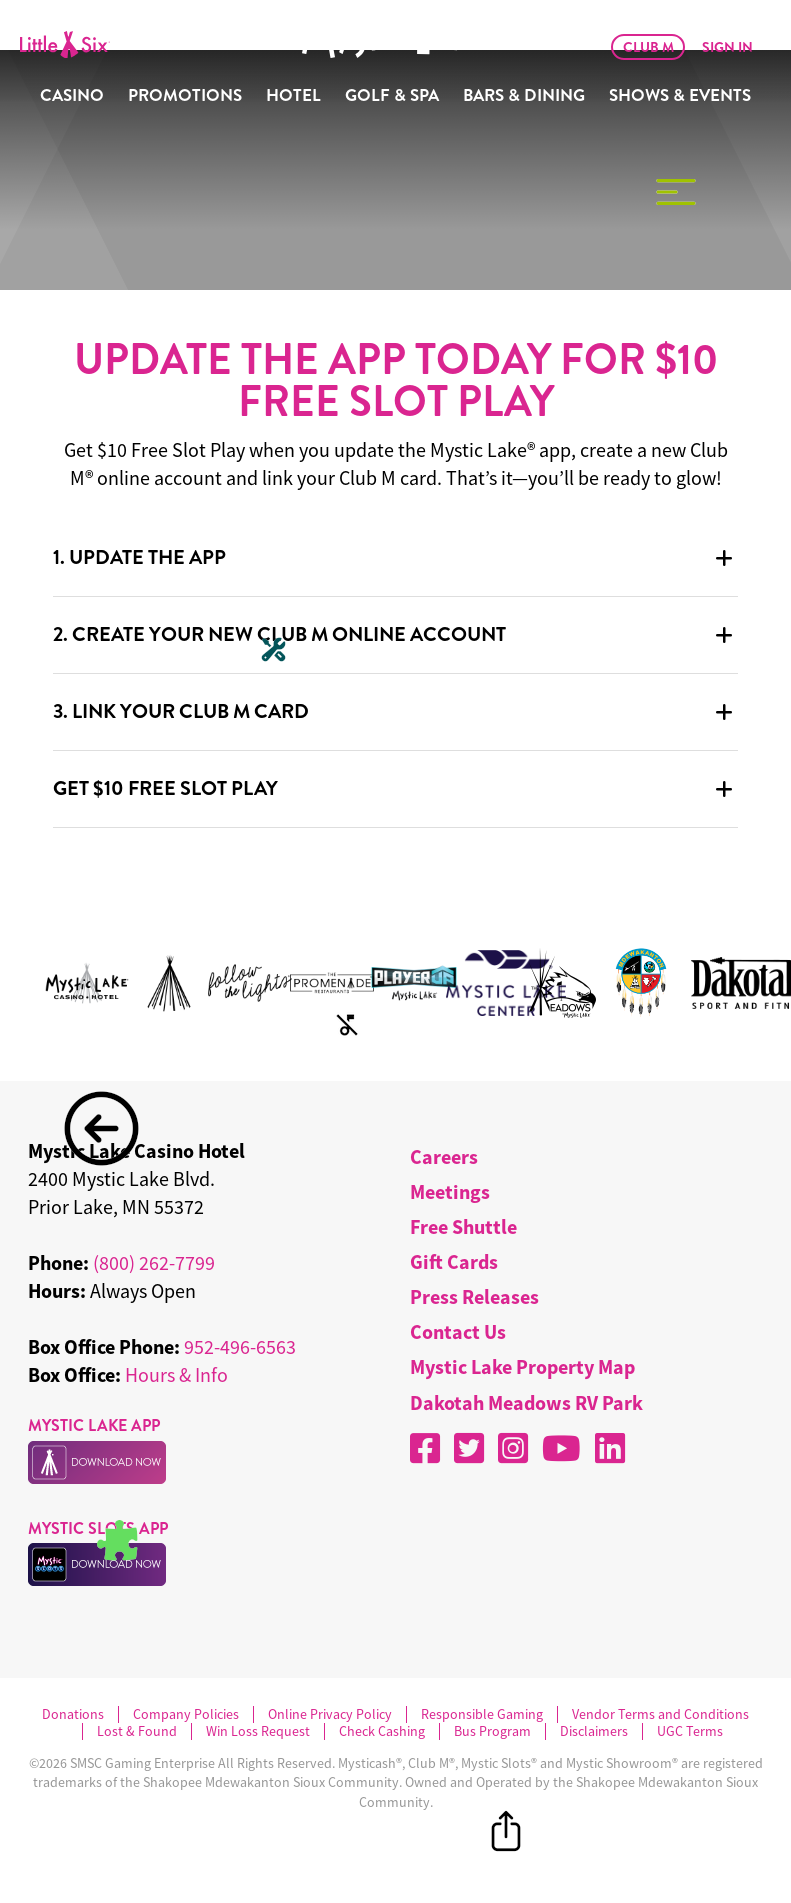 Image resolution: width=791 pixels, height=1903 pixels. What do you see at coordinates (273, 649) in the screenshot?
I see `access settings or configuration options` at bounding box center [273, 649].